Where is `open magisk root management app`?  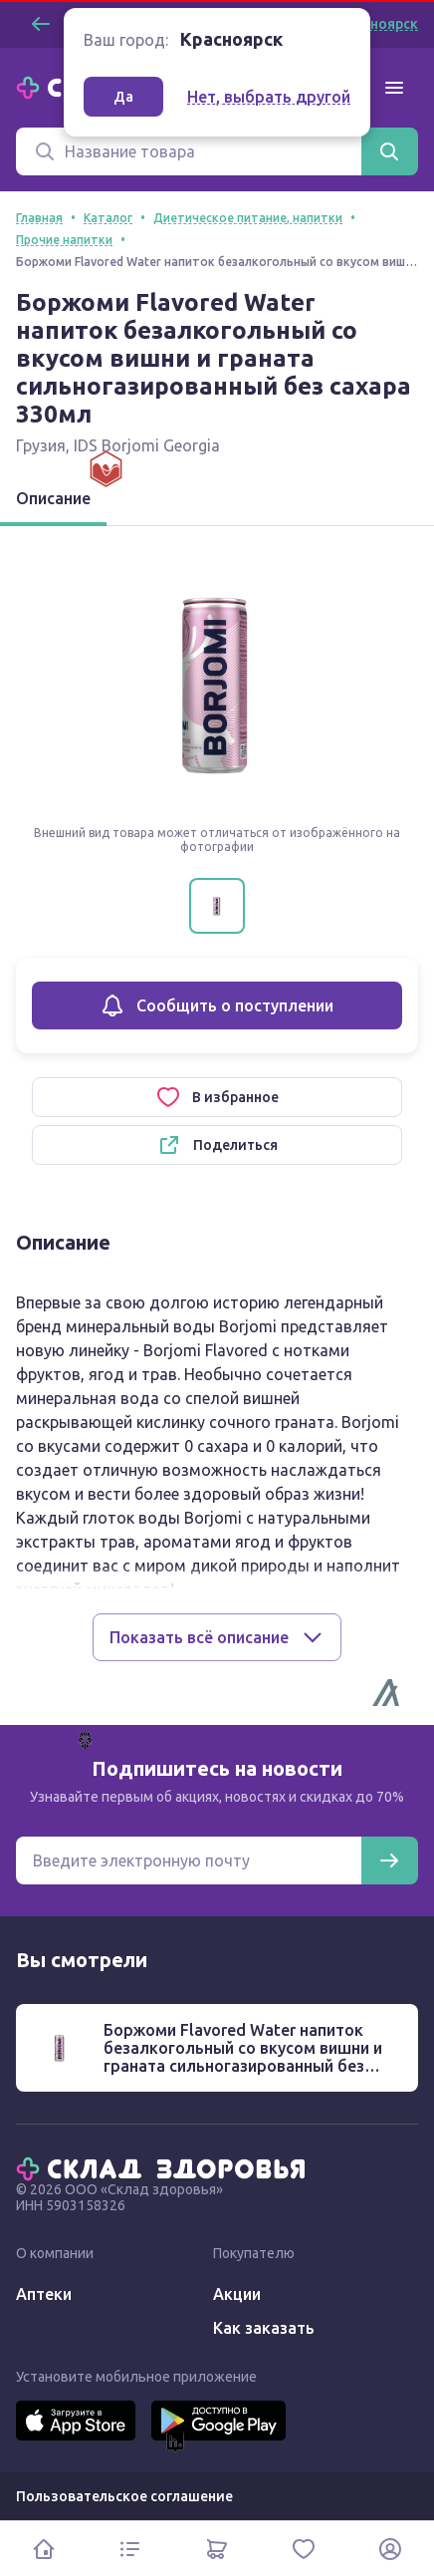
open magisk root management app is located at coordinates (85, 1741).